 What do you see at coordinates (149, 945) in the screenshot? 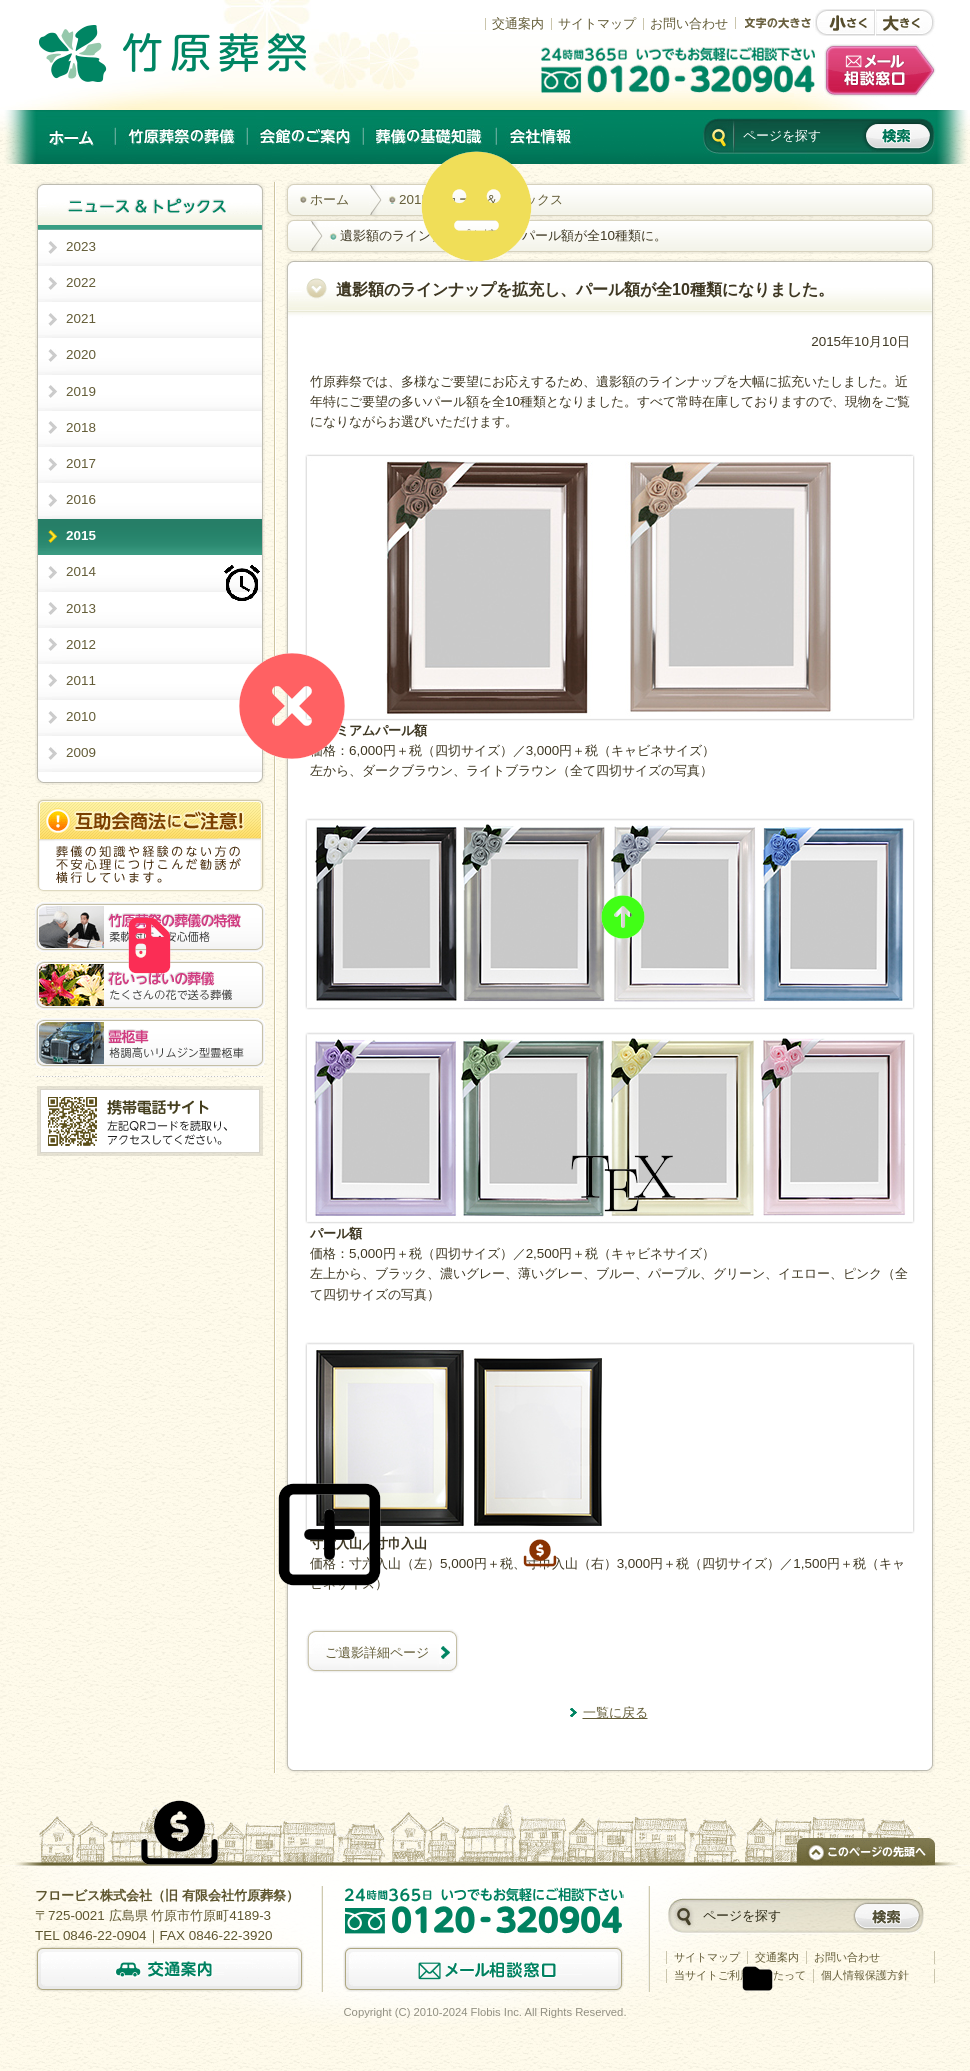
I see `view or open a compressed archive file` at bounding box center [149, 945].